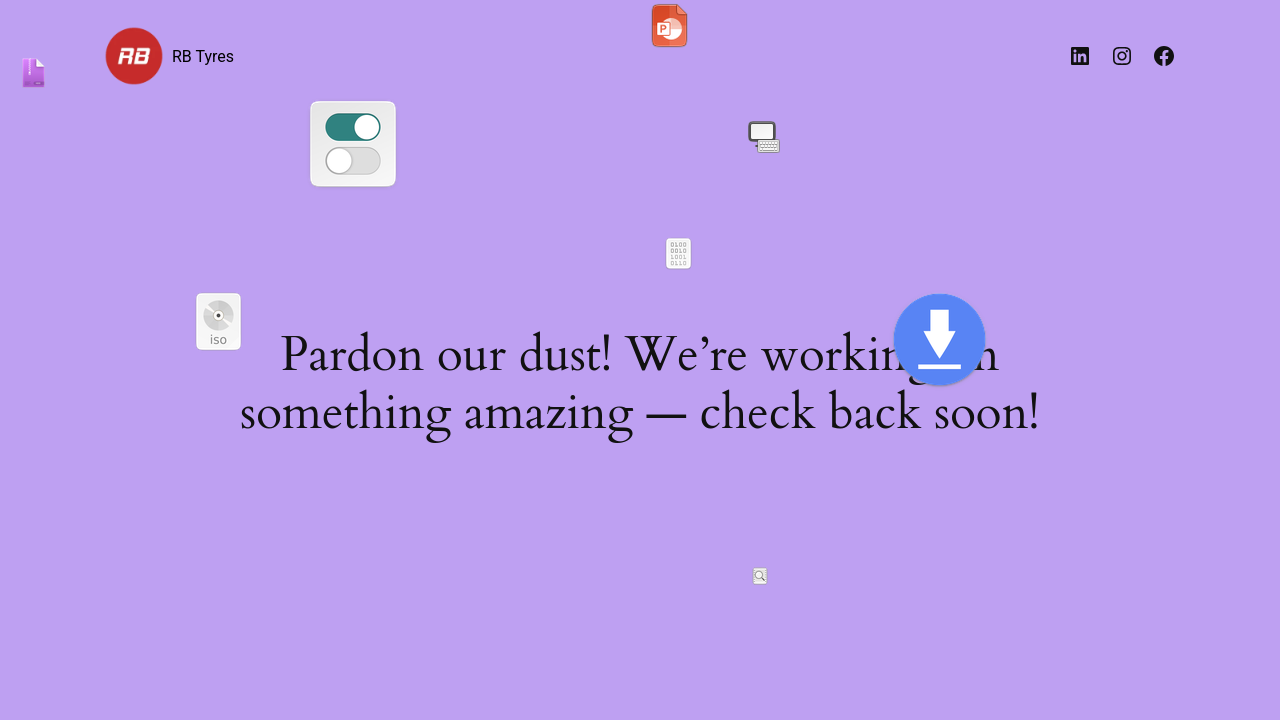  Describe the element at coordinates (33, 73) in the screenshot. I see `a virtualbox virtual hard disk file` at that location.